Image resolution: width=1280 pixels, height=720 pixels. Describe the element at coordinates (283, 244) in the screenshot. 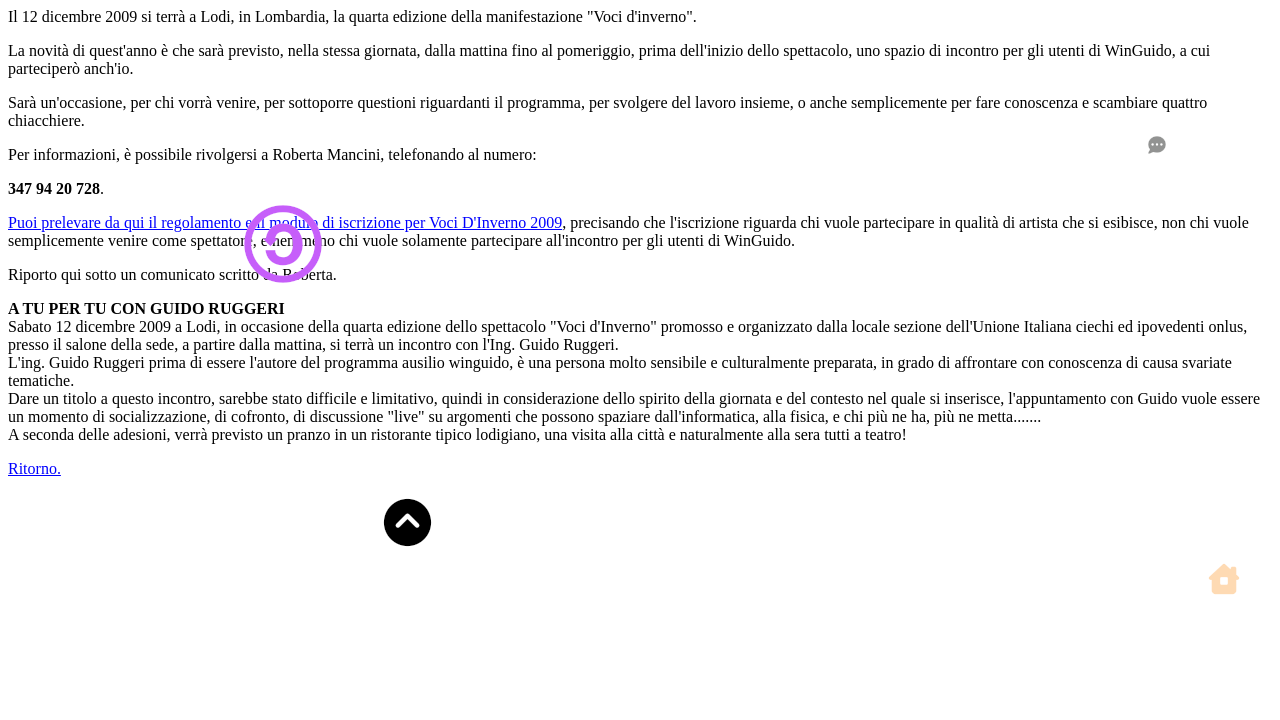

I see `indicates content shared under creative commons share-alike license` at that location.